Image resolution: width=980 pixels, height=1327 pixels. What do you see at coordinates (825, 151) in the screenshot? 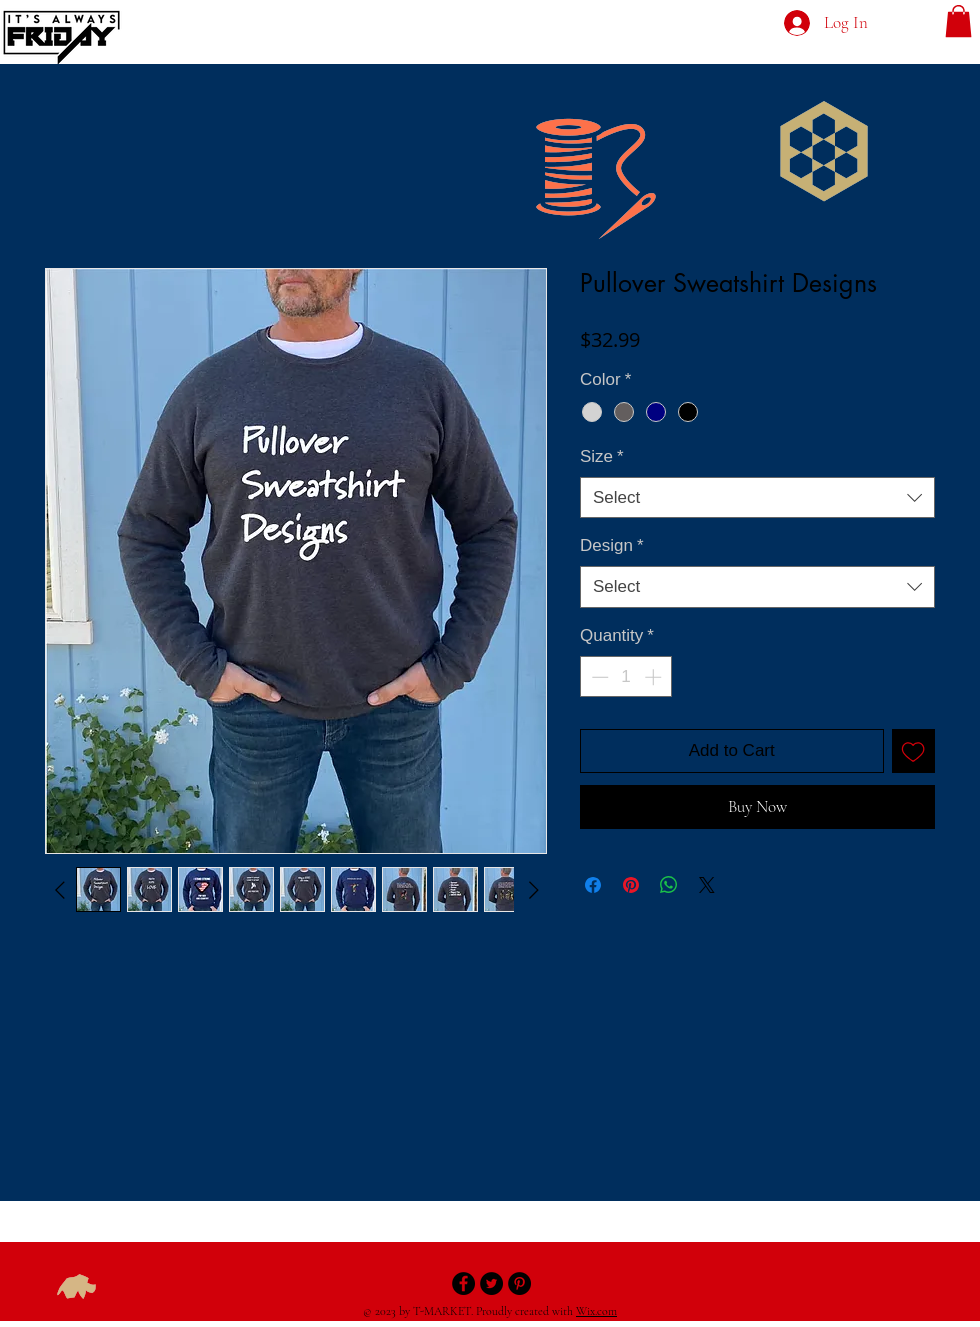
I see `access hive or colony management features` at bounding box center [825, 151].